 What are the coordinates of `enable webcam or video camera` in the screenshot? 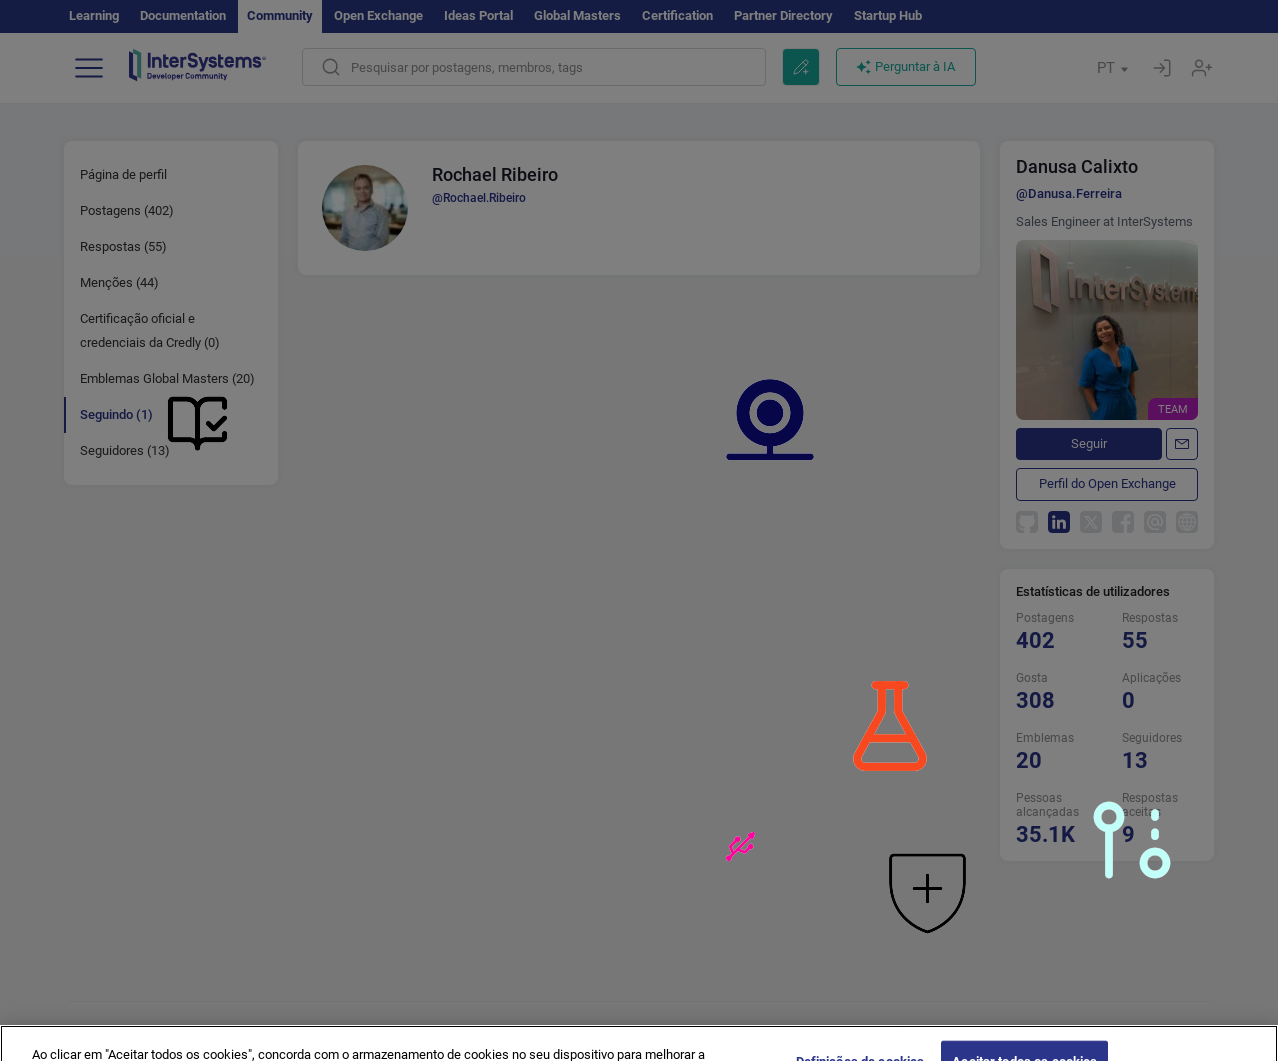 It's located at (770, 423).